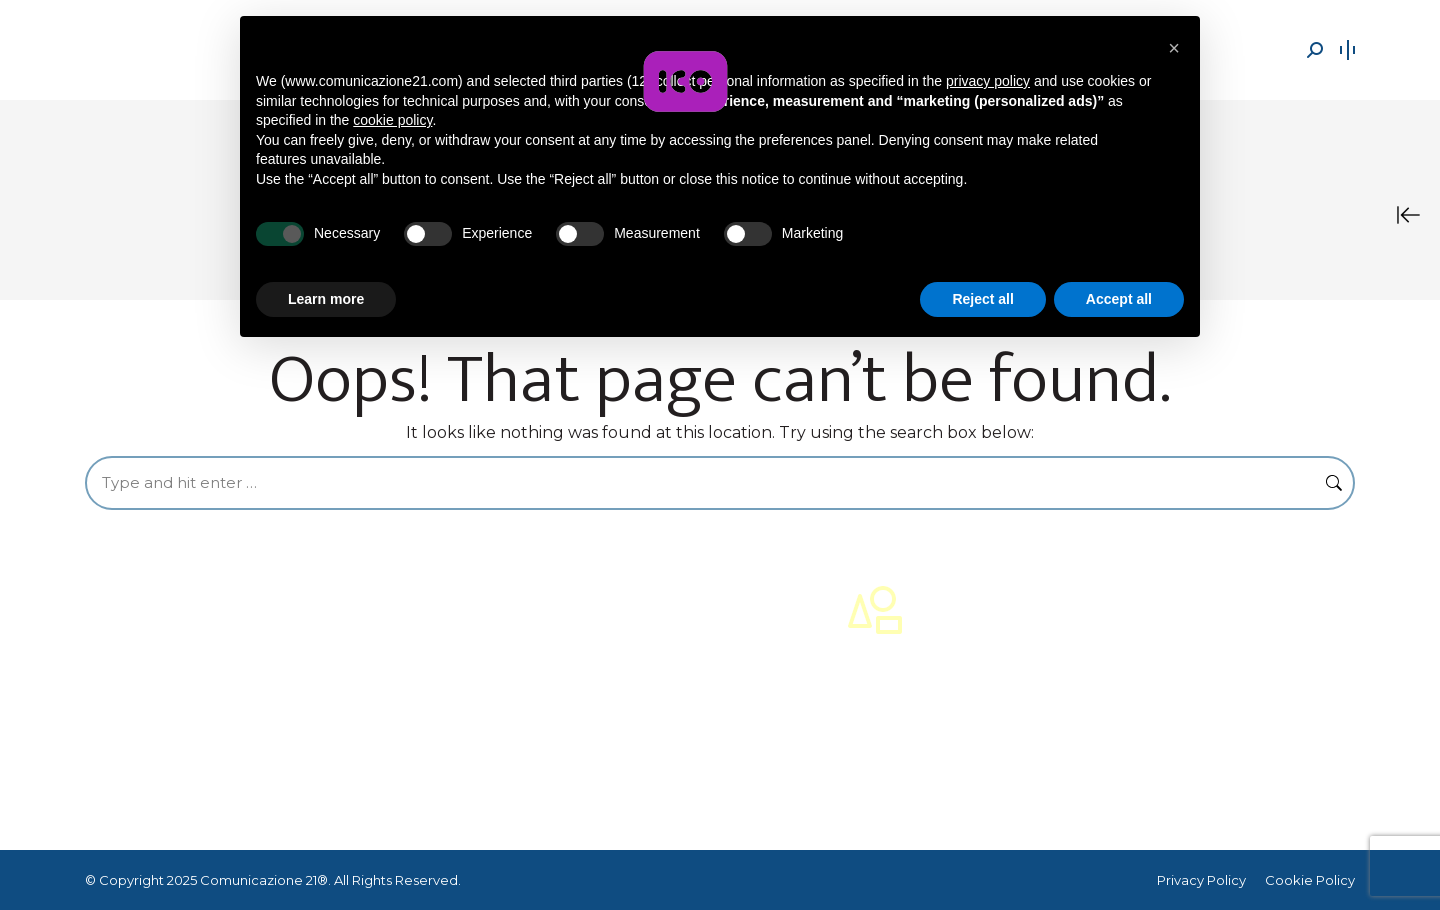 The height and width of the screenshot is (910, 1440). What do you see at coordinates (685, 81) in the screenshot?
I see `website favicon or browser tab icon` at bounding box center [685, 81].